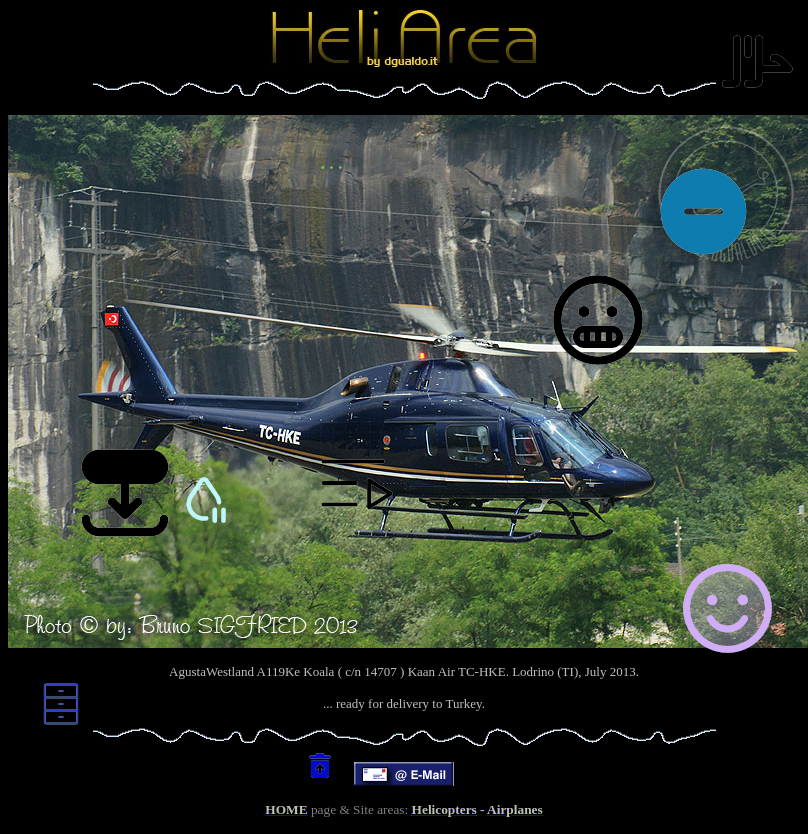 The height and width of the screenshot is (834, 808). I want to click on pause water or liquid dispensing, so click(204, 499).